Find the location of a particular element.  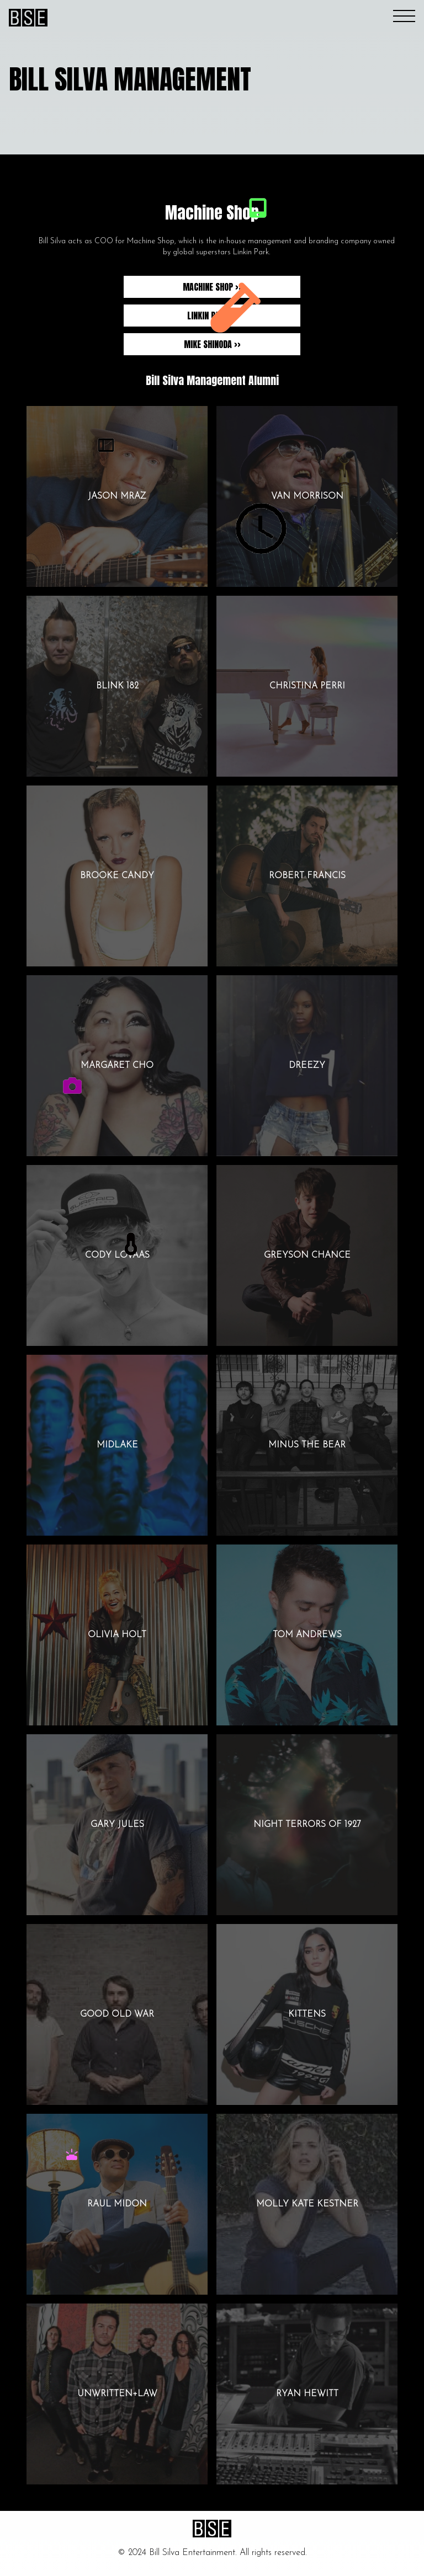

view time or clock settings is located at coordinates (261, 528).